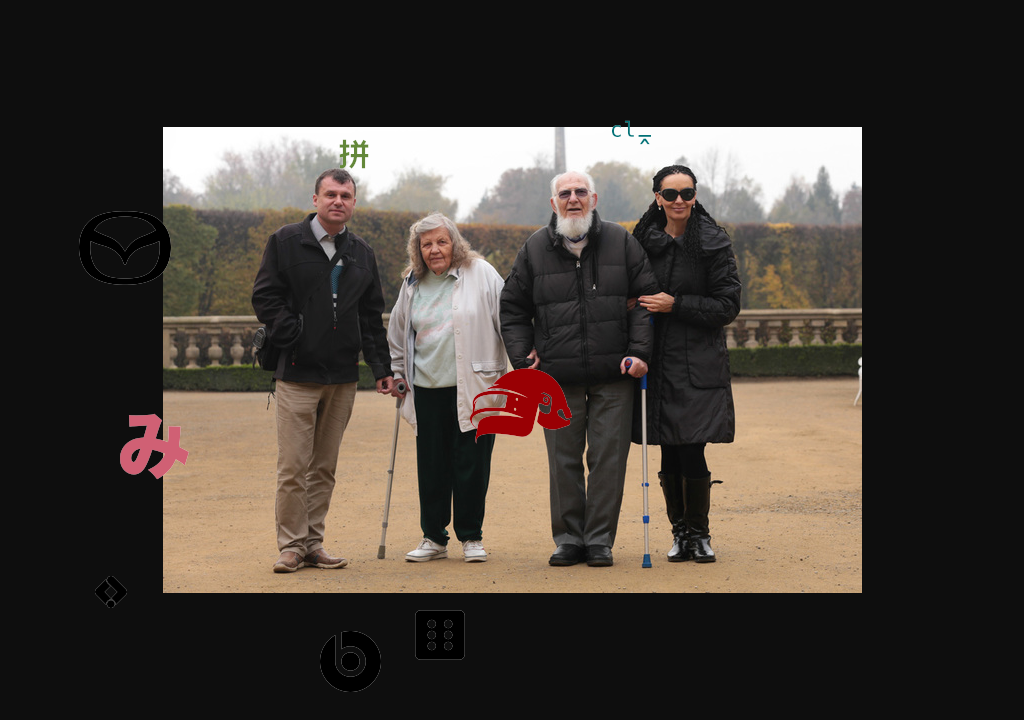  I want to click on open the Beats by Dre app, so click(350, 661).